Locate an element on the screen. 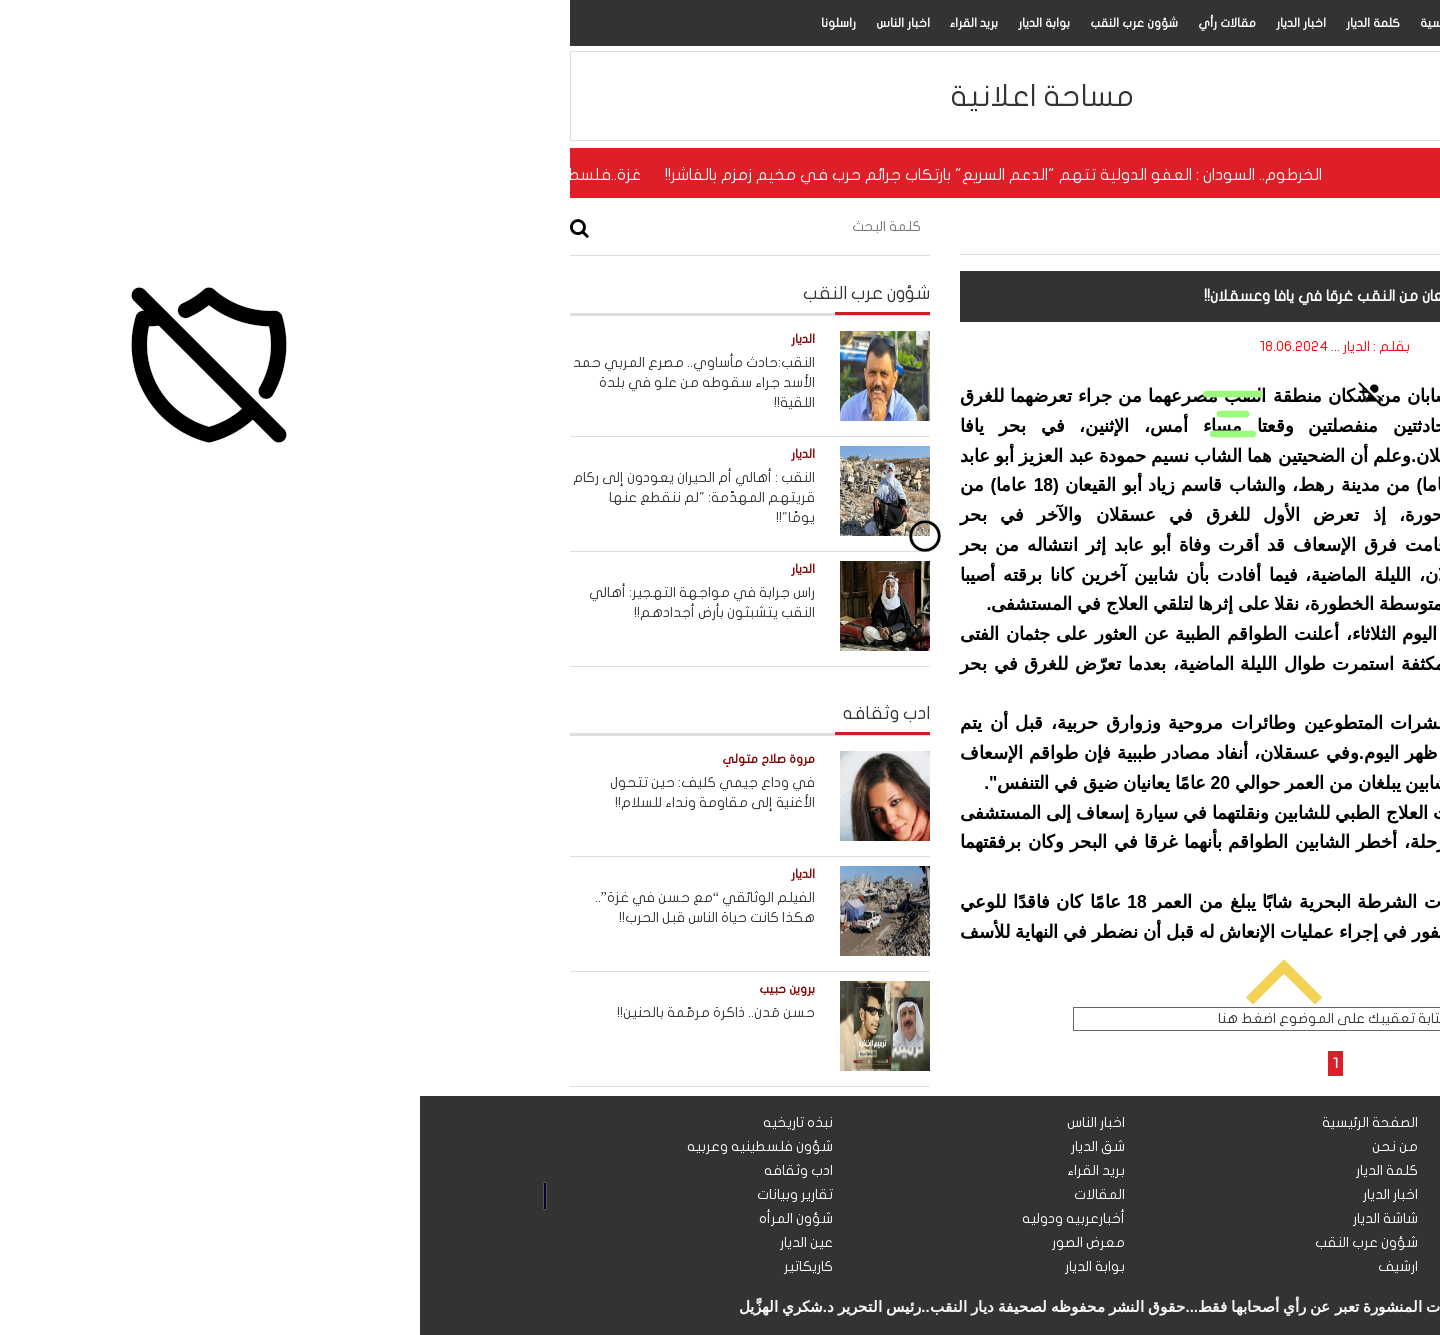  unselected radio button option is located at coordinates (925, 536).